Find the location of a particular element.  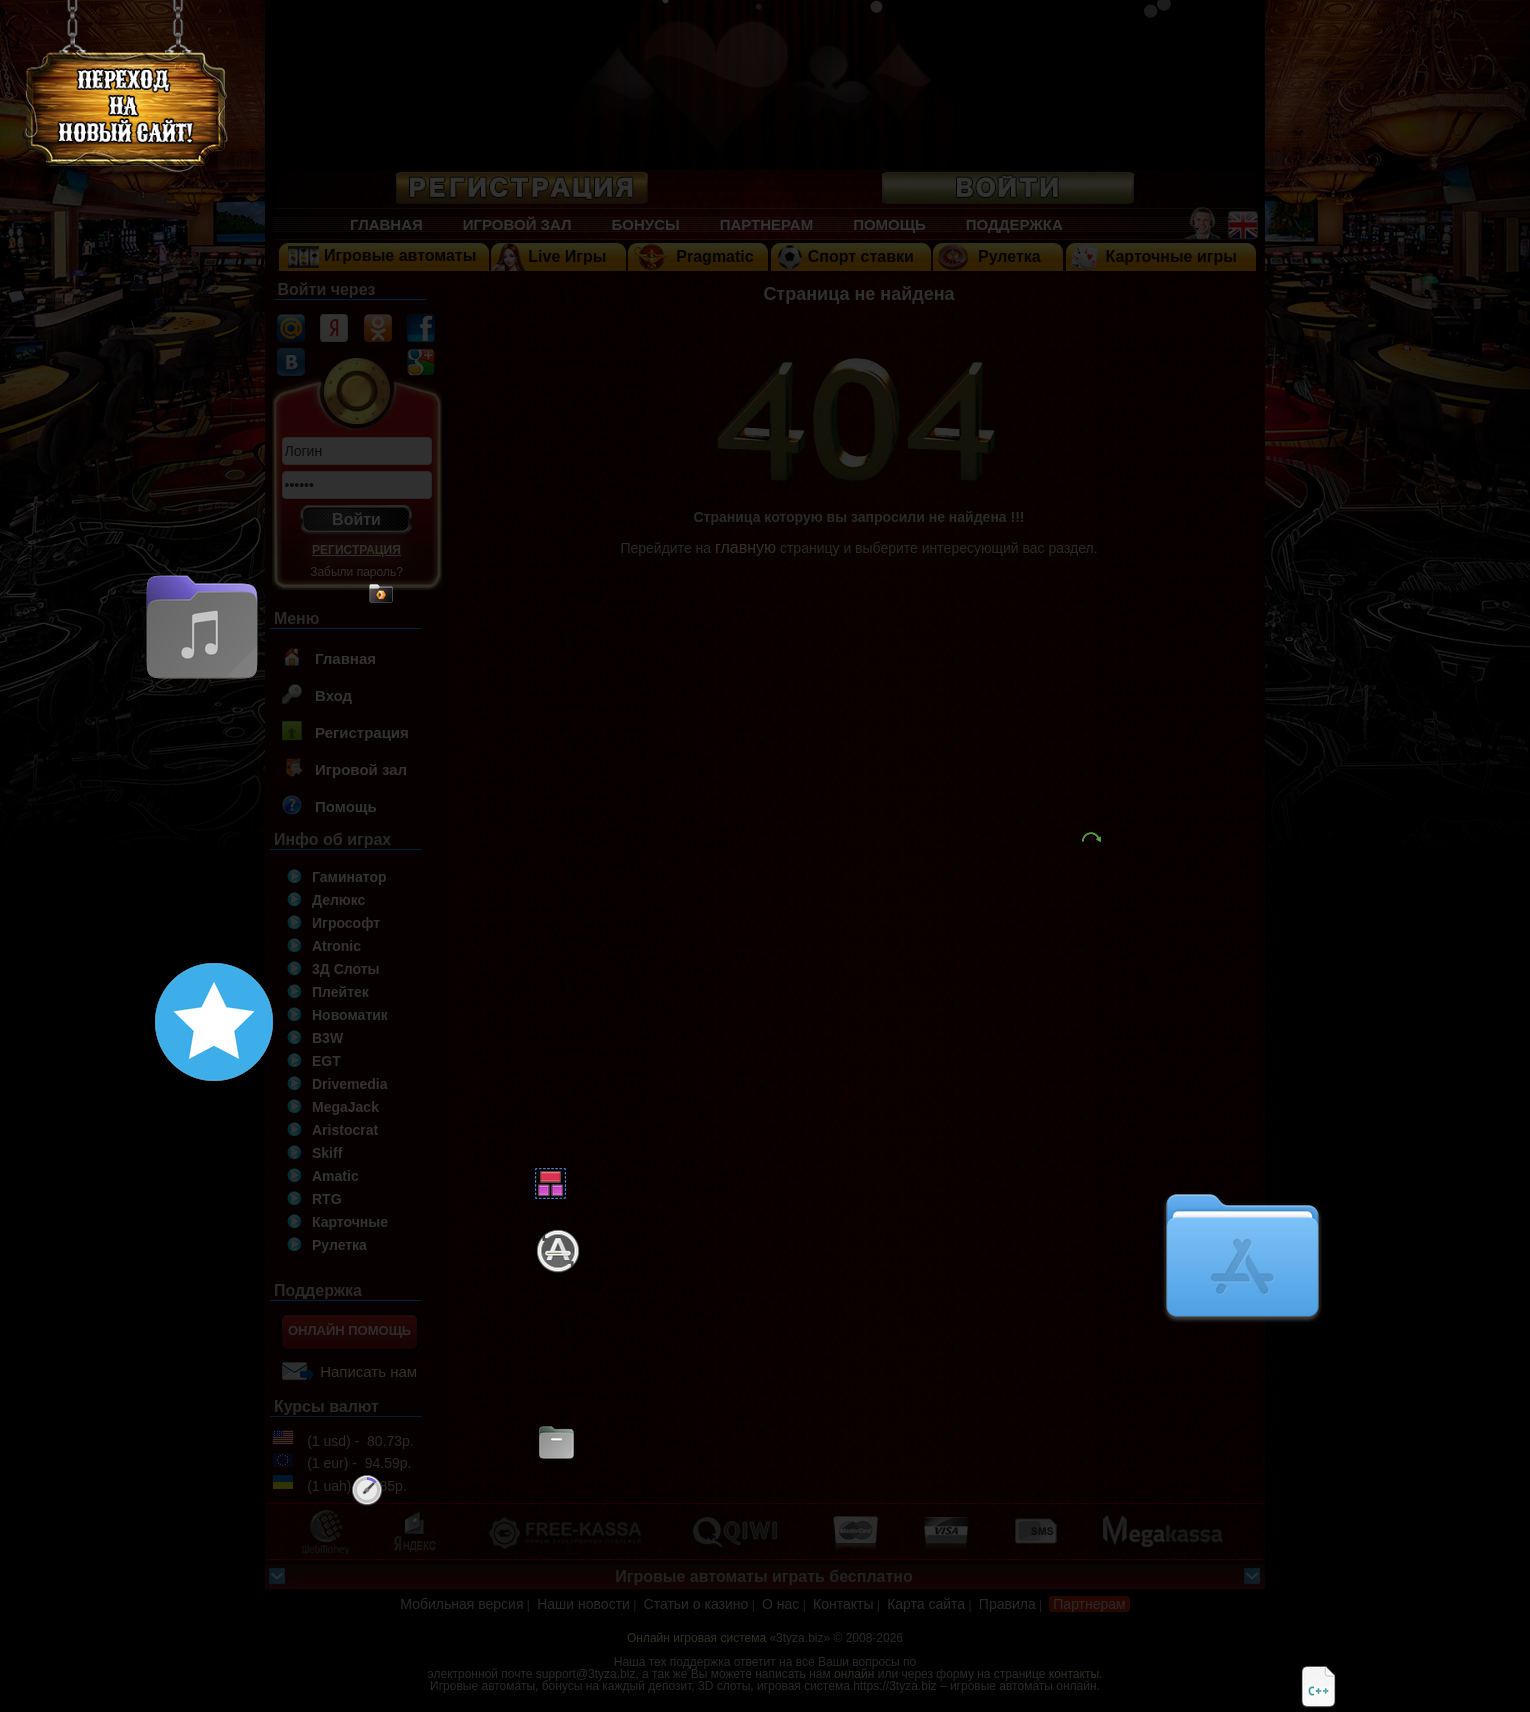

a c++ source code file is located at coordinates (1318, 1686).